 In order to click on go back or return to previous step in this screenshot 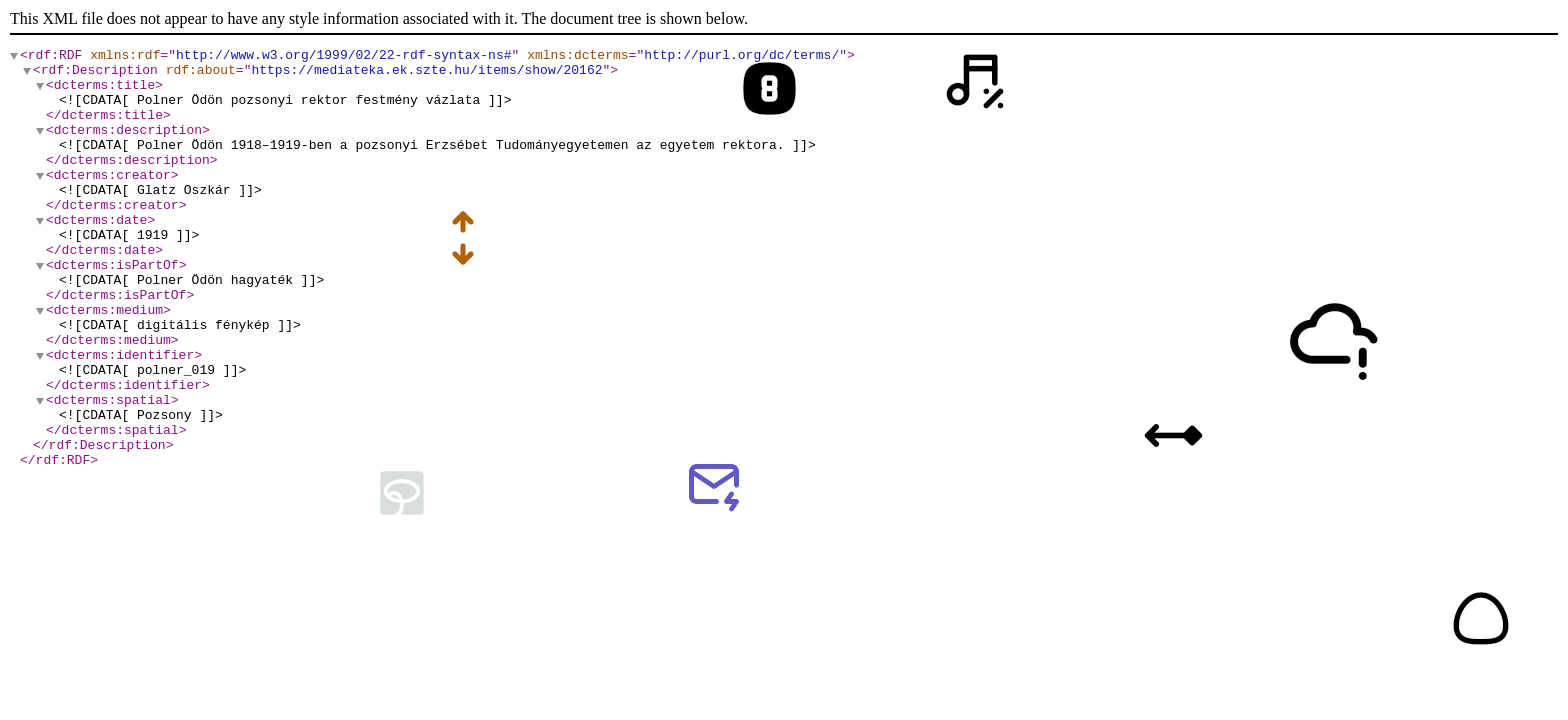, I will do `click(1173, 435)`.